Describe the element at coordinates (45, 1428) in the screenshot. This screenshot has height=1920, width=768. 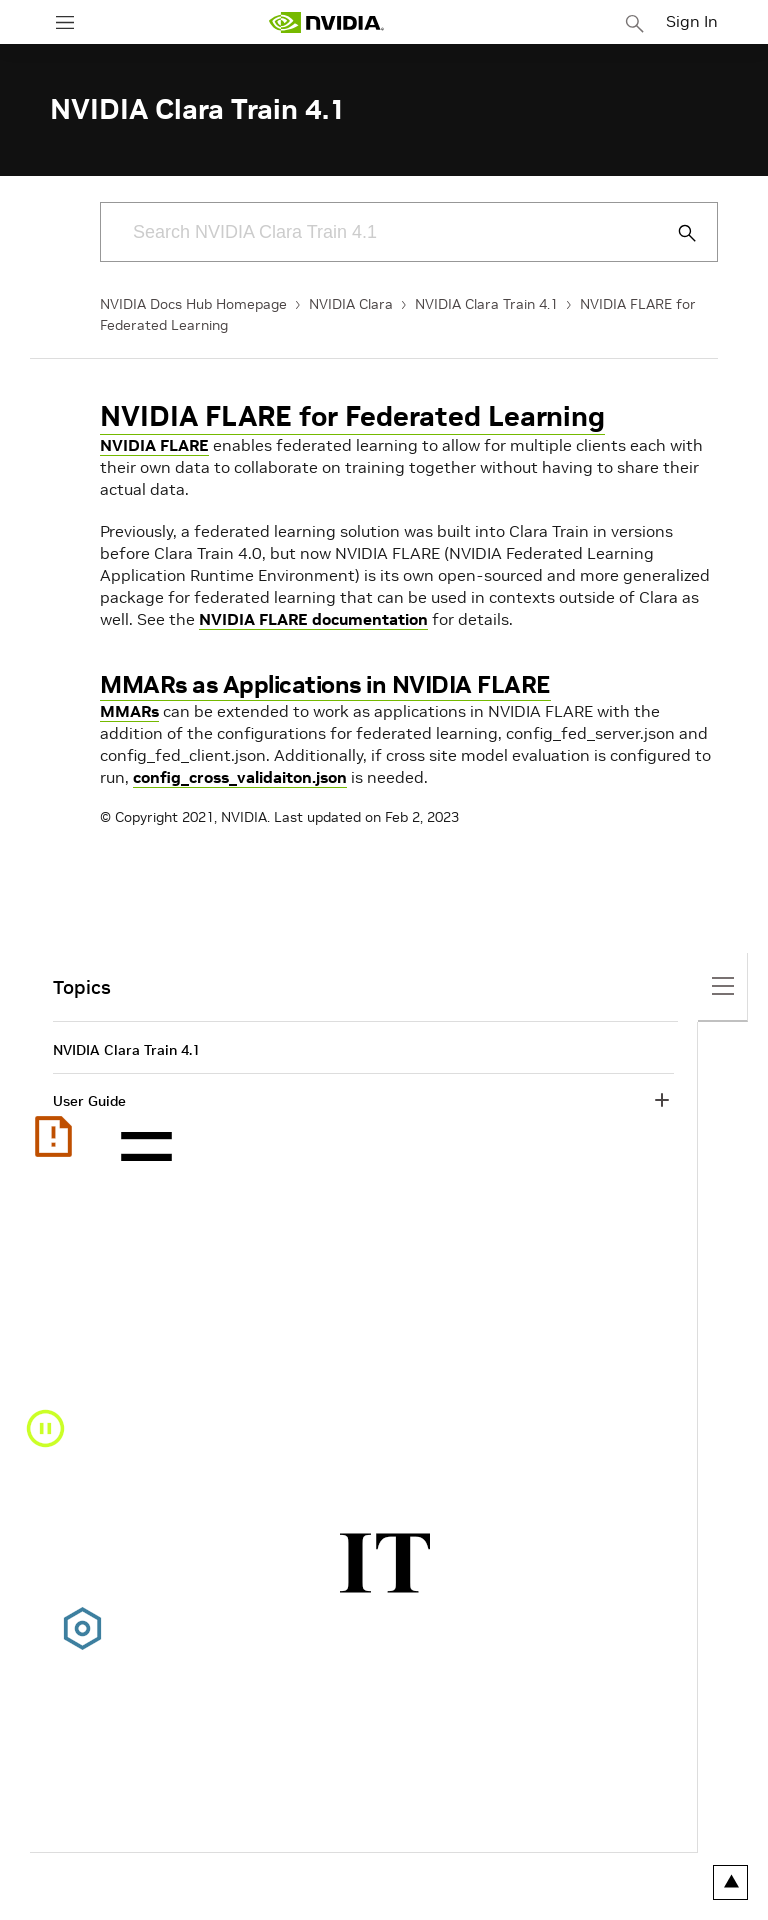
I see `pause media playback` at that location.